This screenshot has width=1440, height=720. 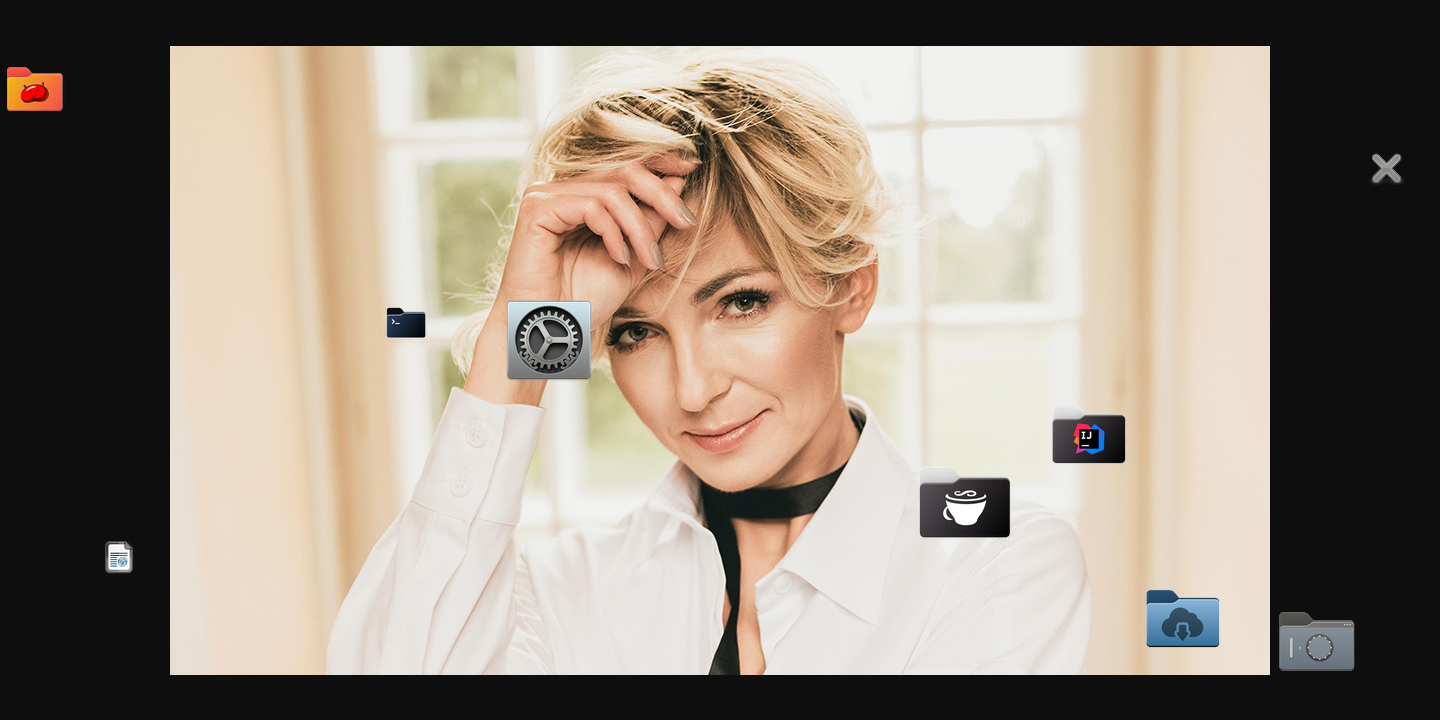 I want to click on access advertising and privacy settings, so click(x=549, y=340).